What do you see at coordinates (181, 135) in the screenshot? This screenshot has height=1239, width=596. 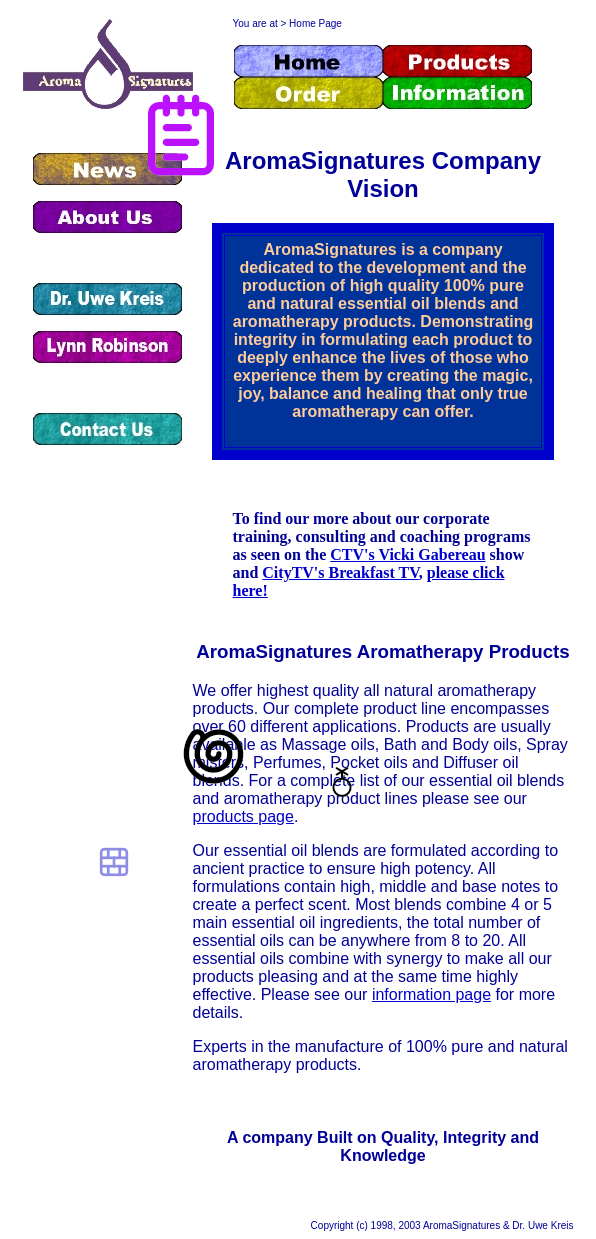 I see `view or edit notes` at bounding box center [181, 135].